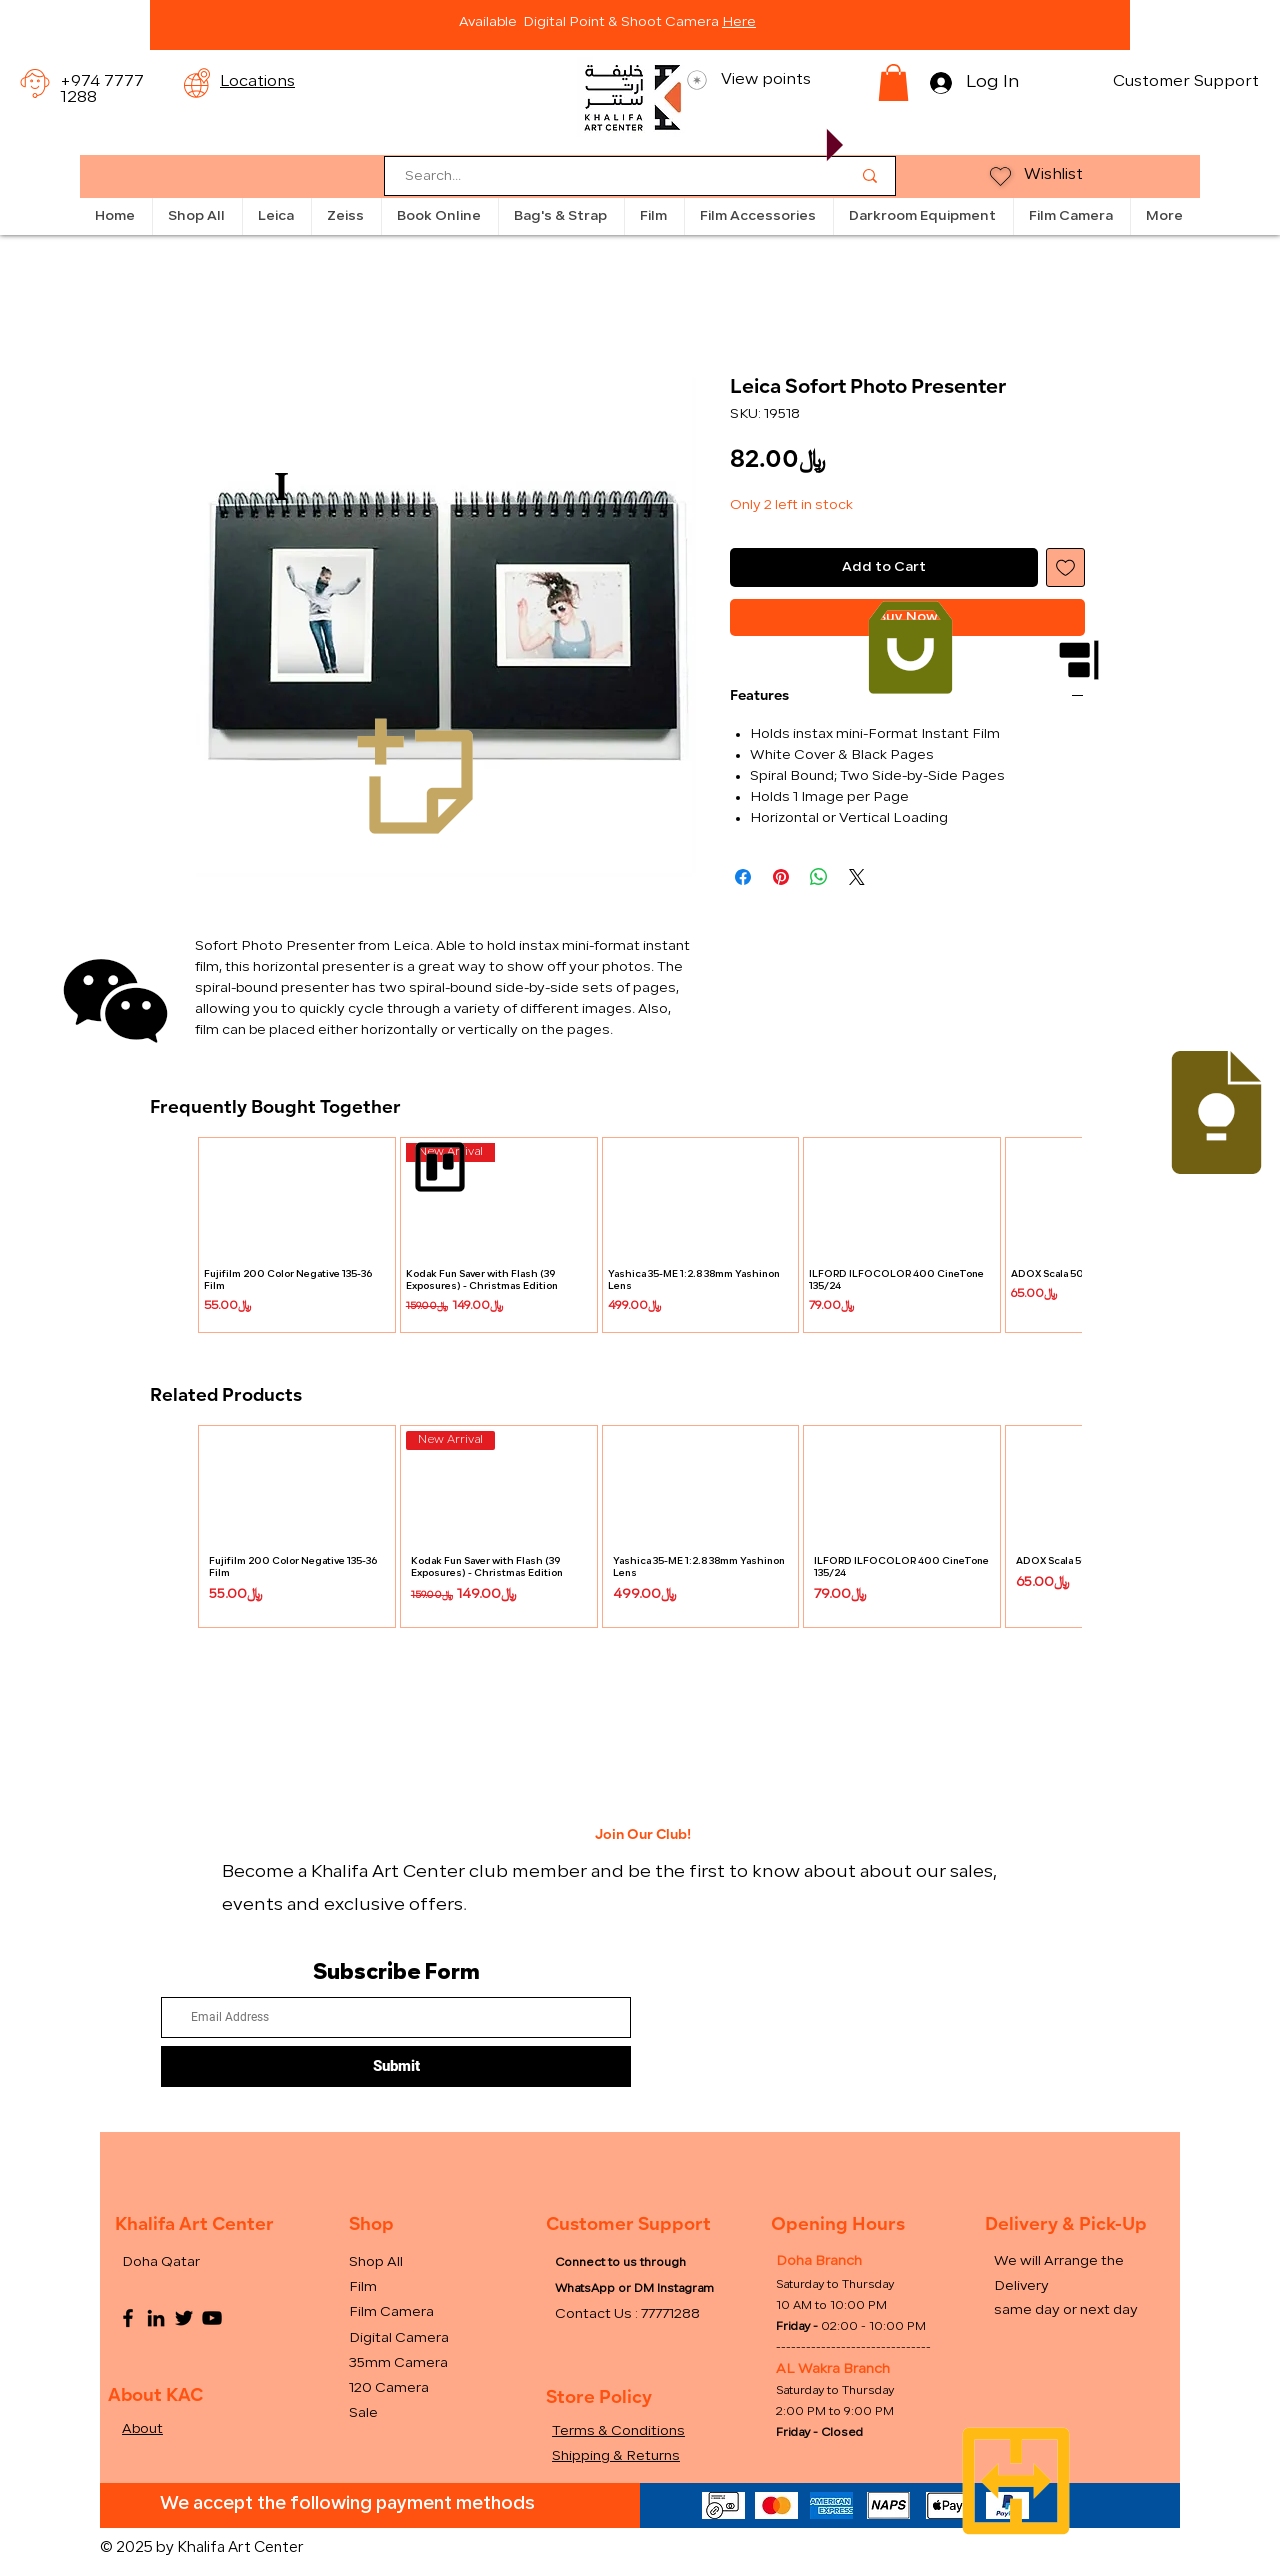  Describe the element at coordinates (1016, 2481) in the screenshot. I see `split table cells horizontally` at that location.